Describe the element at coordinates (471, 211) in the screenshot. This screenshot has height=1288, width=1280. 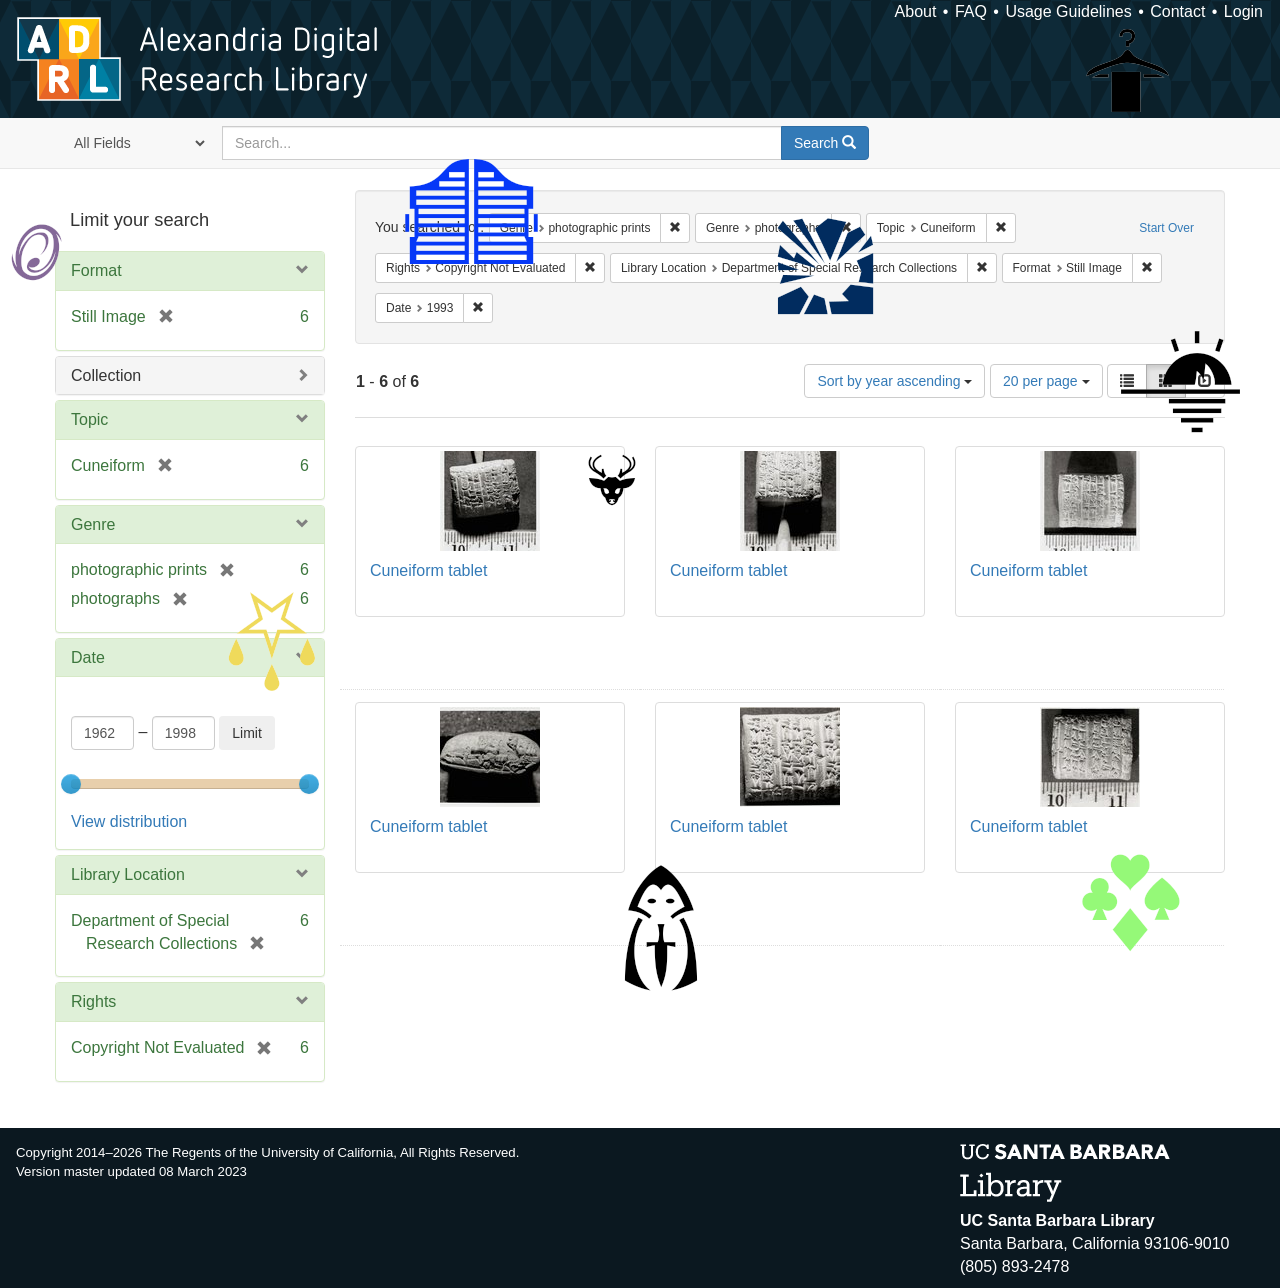
I see `enter a western-themed game area or saloon` at that location.